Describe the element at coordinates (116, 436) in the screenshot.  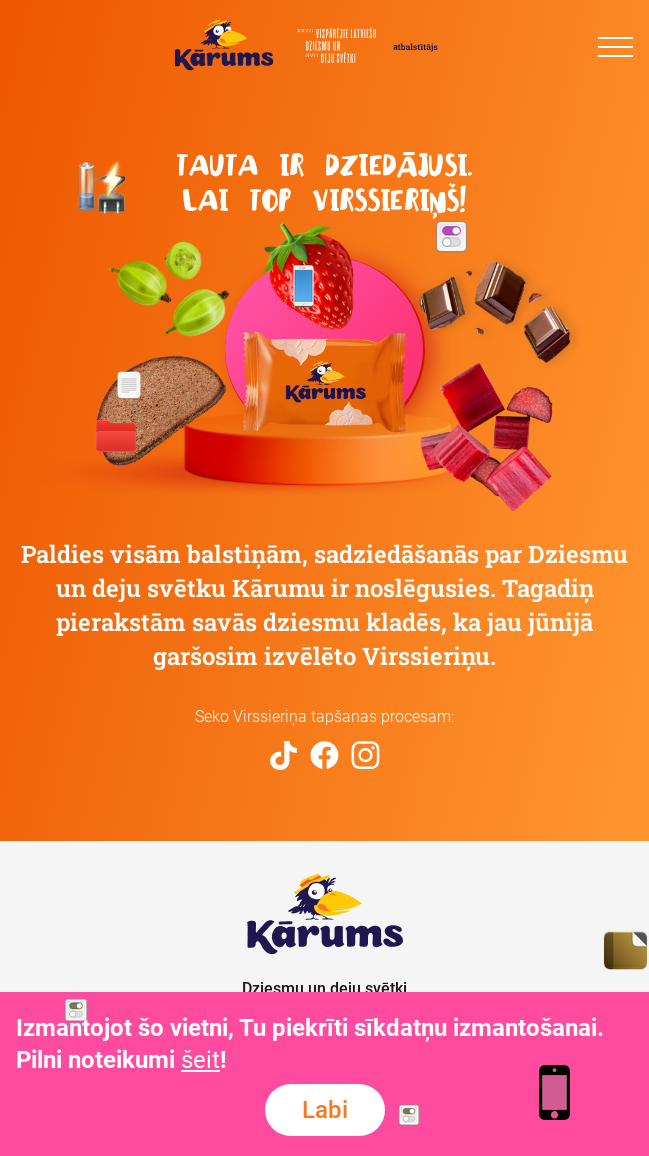
I see `open folder containing files` at that location.